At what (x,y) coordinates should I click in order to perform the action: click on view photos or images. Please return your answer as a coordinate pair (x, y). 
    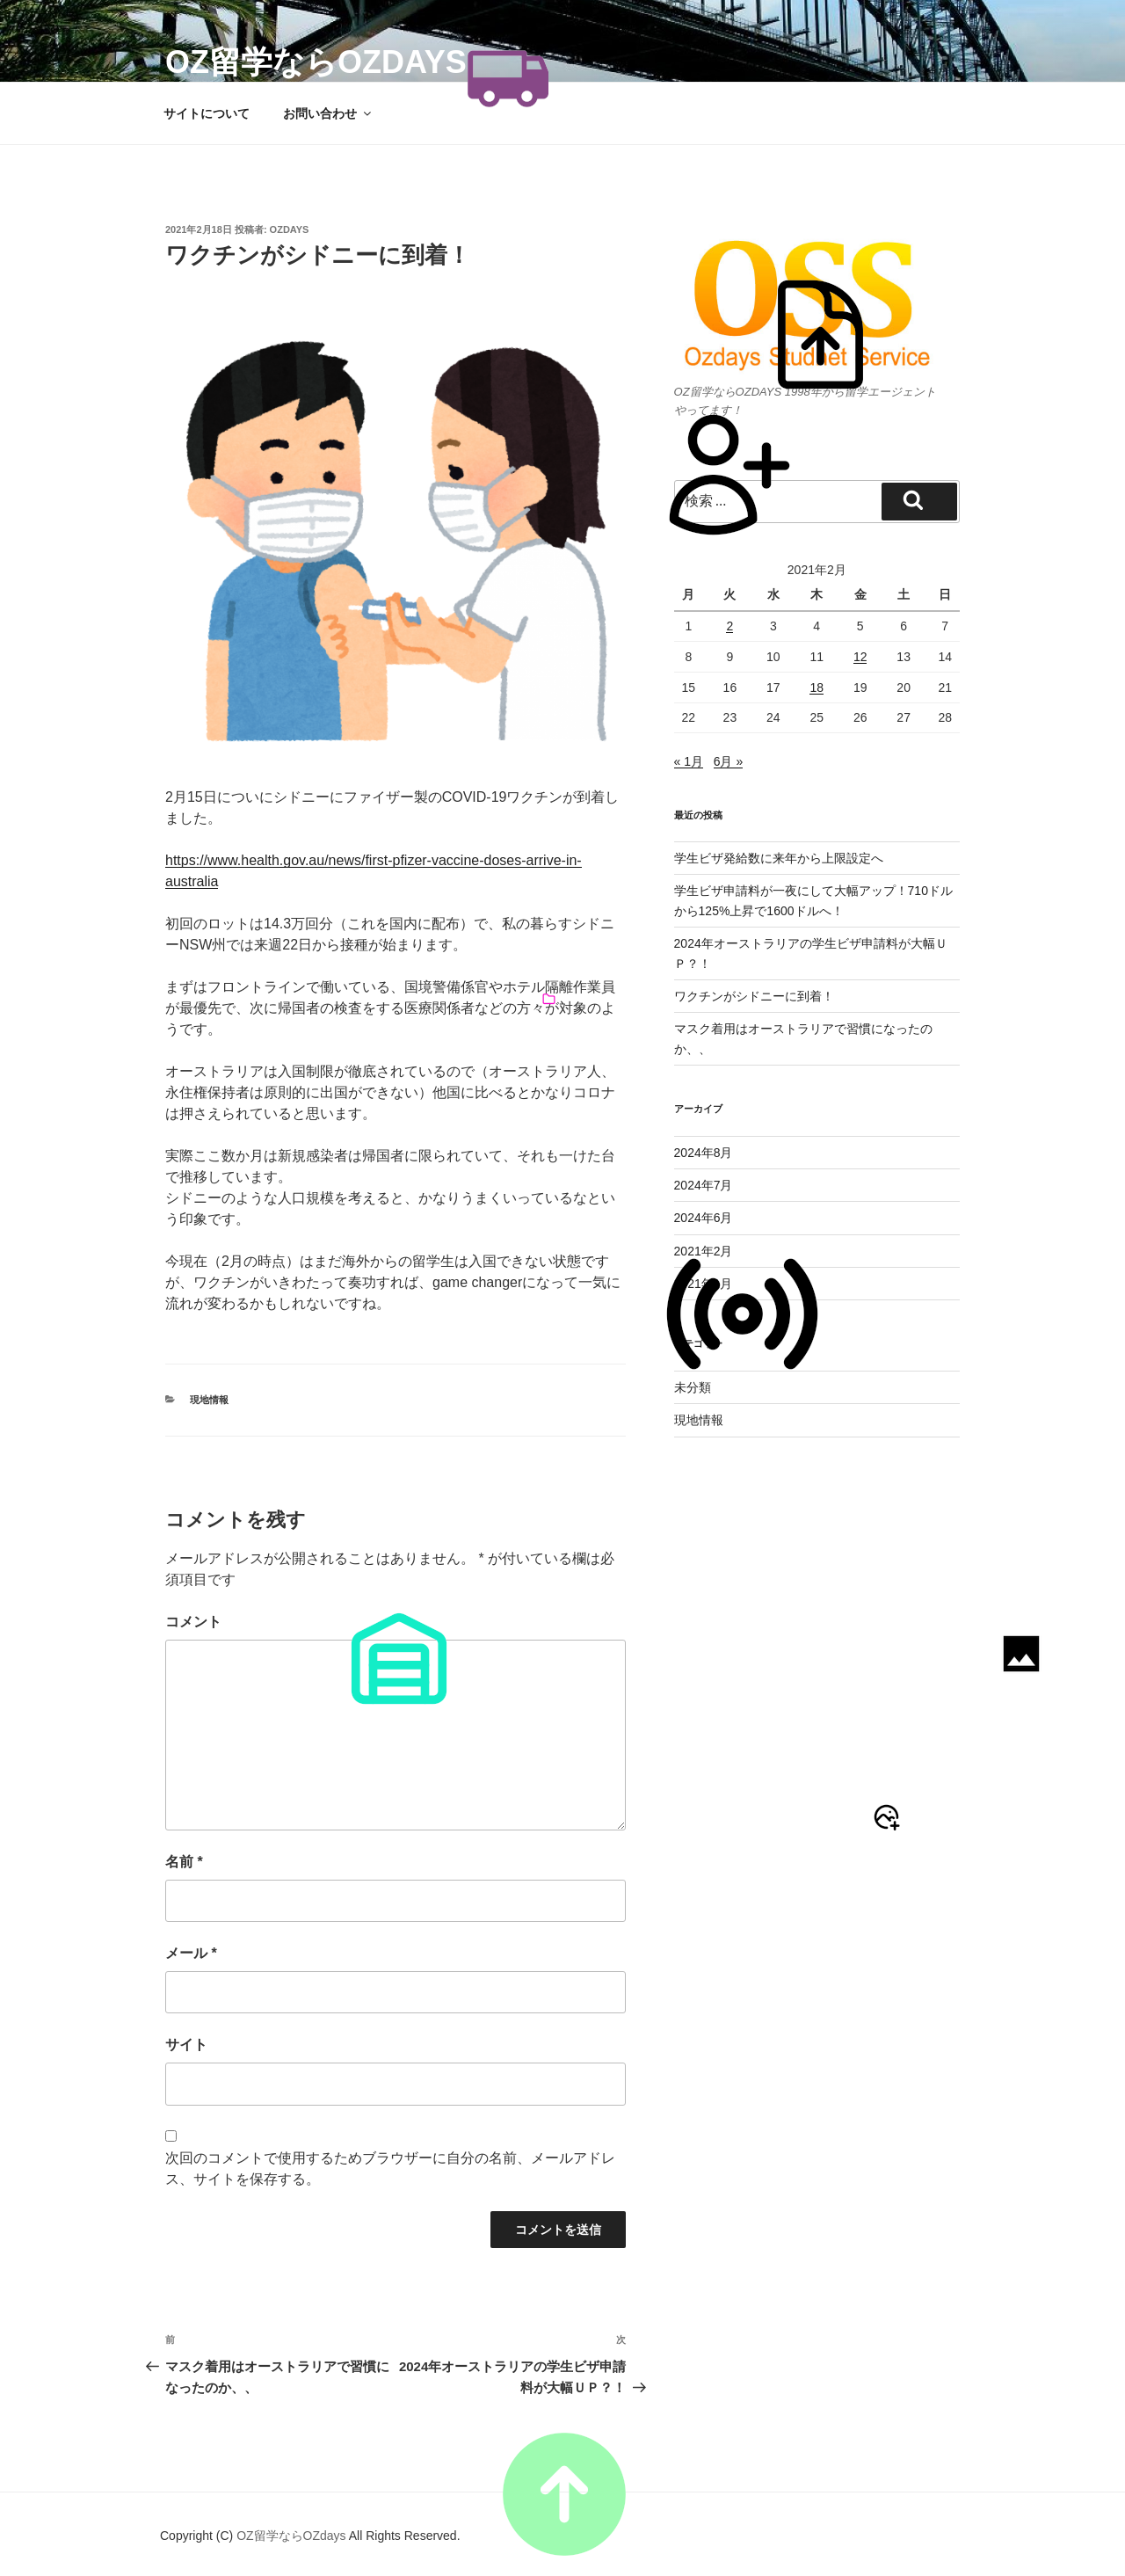
    Looking at the image, I should click on (1021, 1654).